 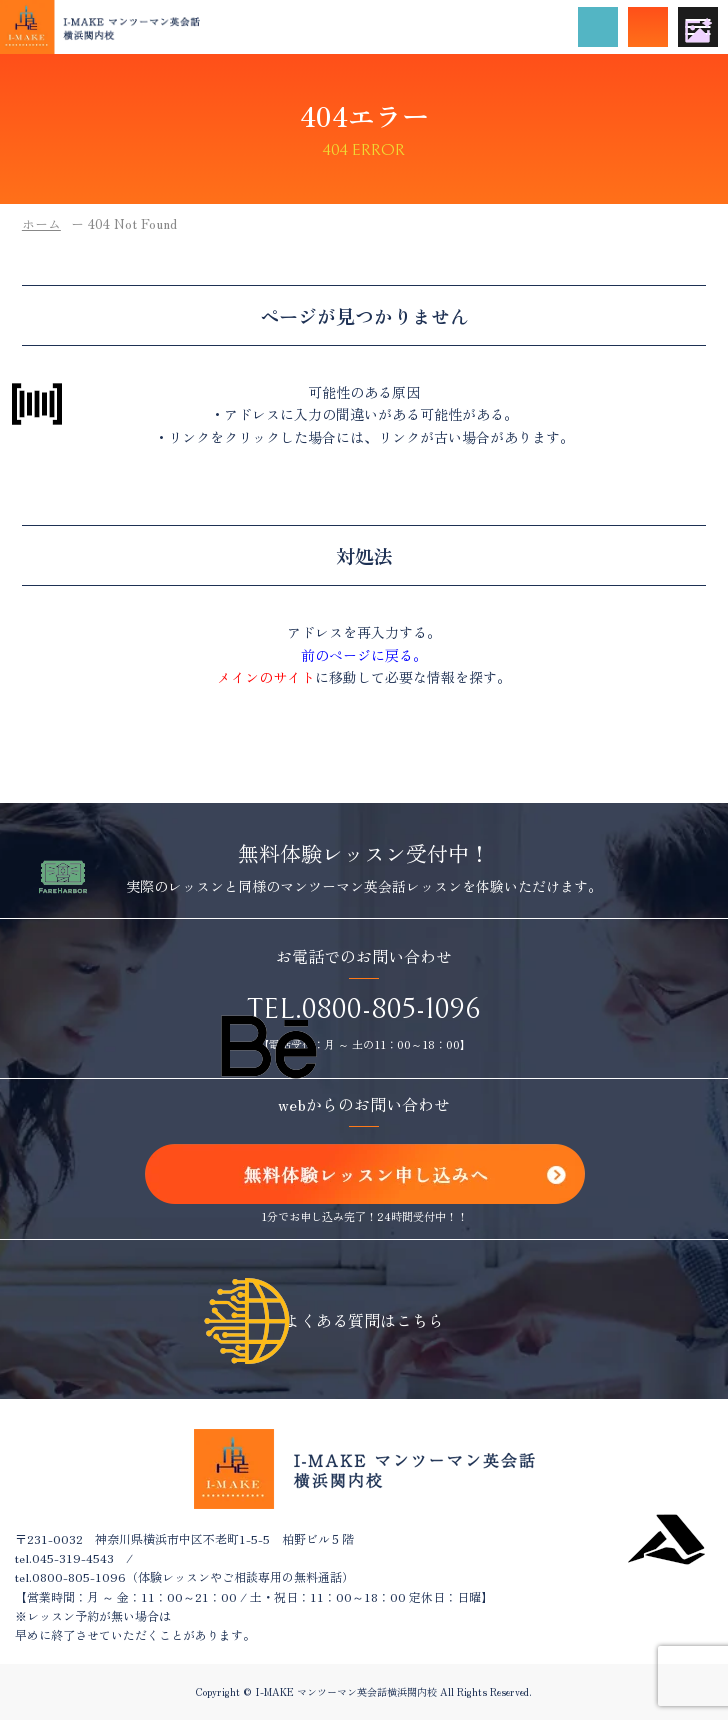 What do you see at coordinates (63, 877) in the screenshot?
I see `access FareHarbor booking services` at bounding box center [63, 877].